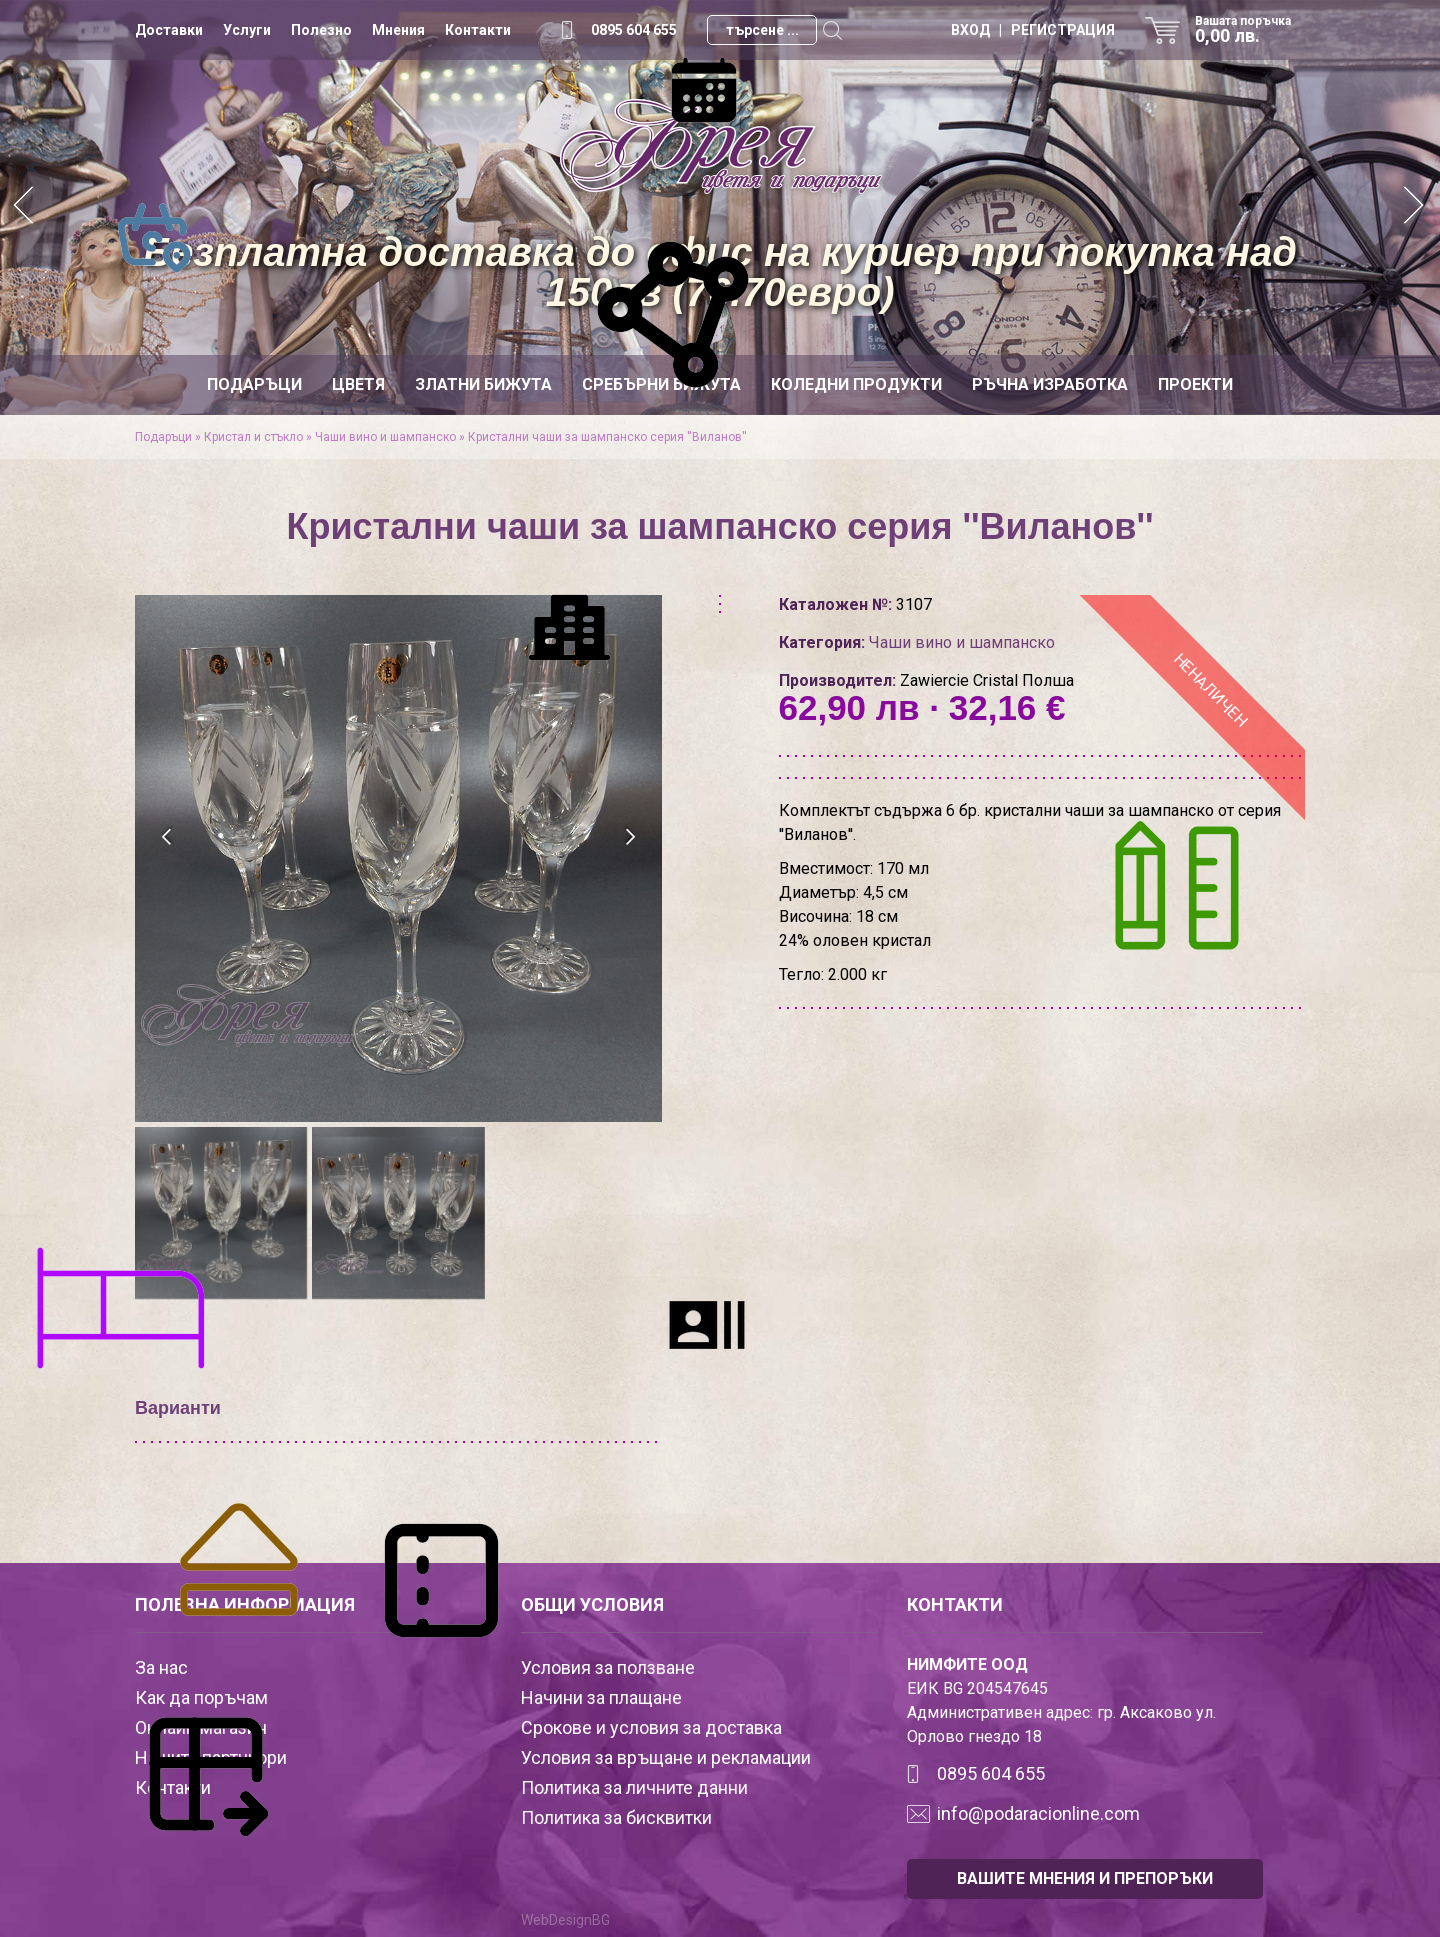 This screenshot has height=1937, width=1440. I want to click on toggle sidebar panel off, so click(441, 1580).